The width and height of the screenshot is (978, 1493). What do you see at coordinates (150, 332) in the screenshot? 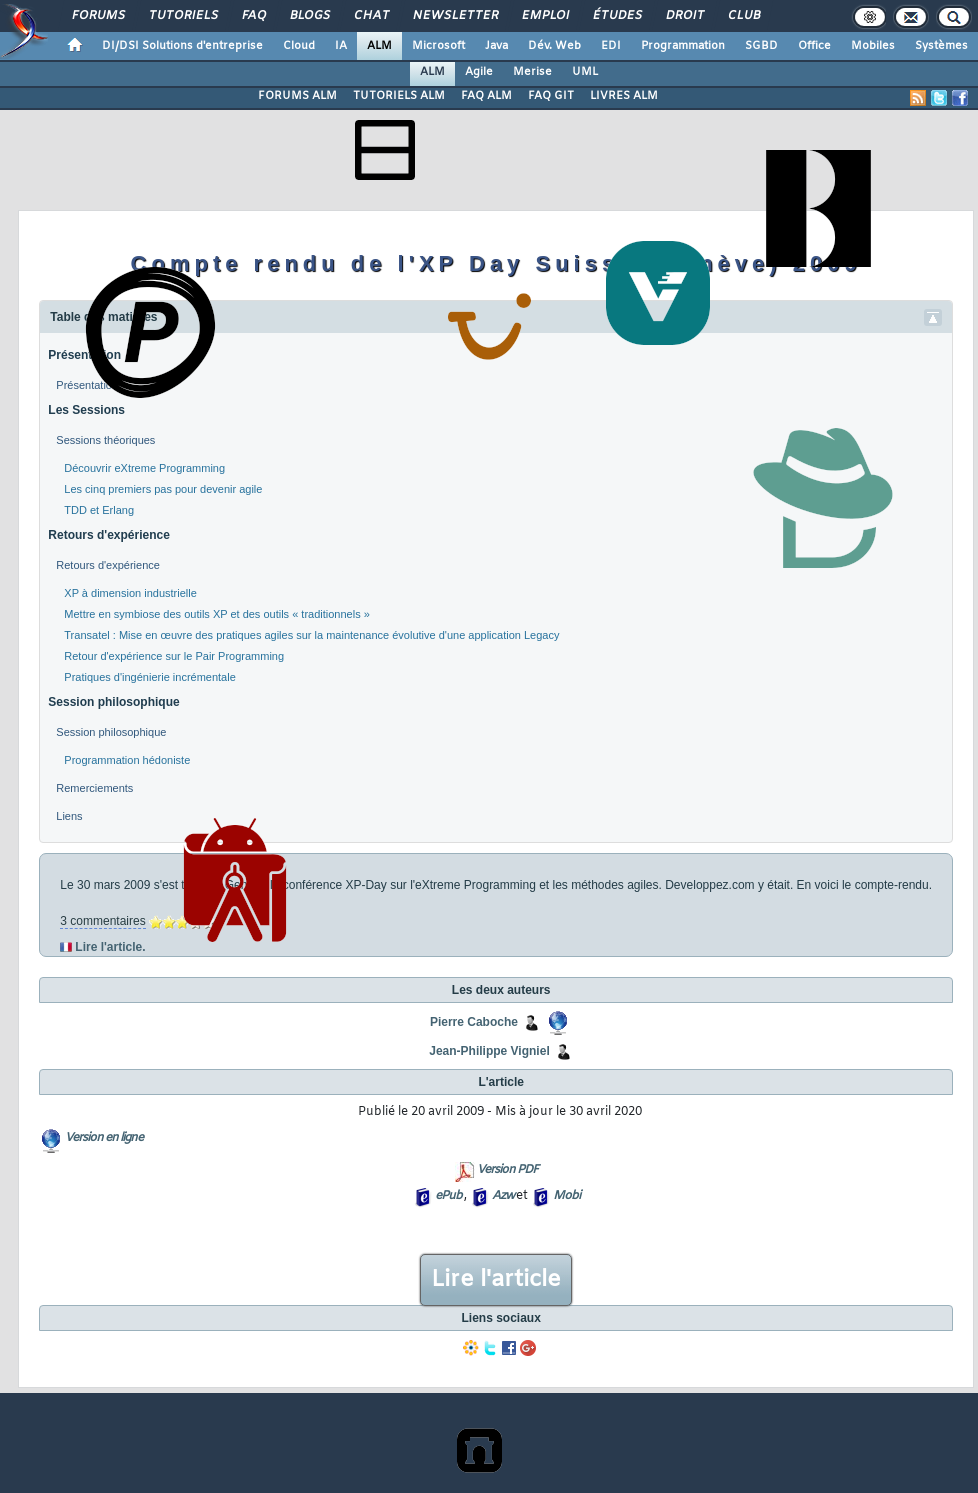
I see `open Paperspace cloud computing platform` at bounding box center [150, 332].